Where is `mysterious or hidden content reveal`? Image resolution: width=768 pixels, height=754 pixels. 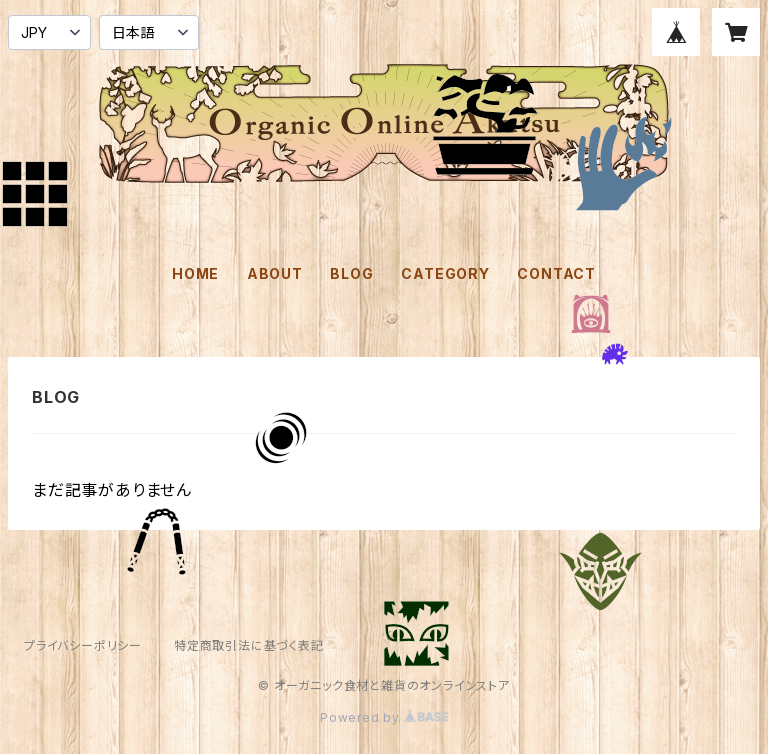 mysterious or hidden content reveal is located at coordinates (591, 314).